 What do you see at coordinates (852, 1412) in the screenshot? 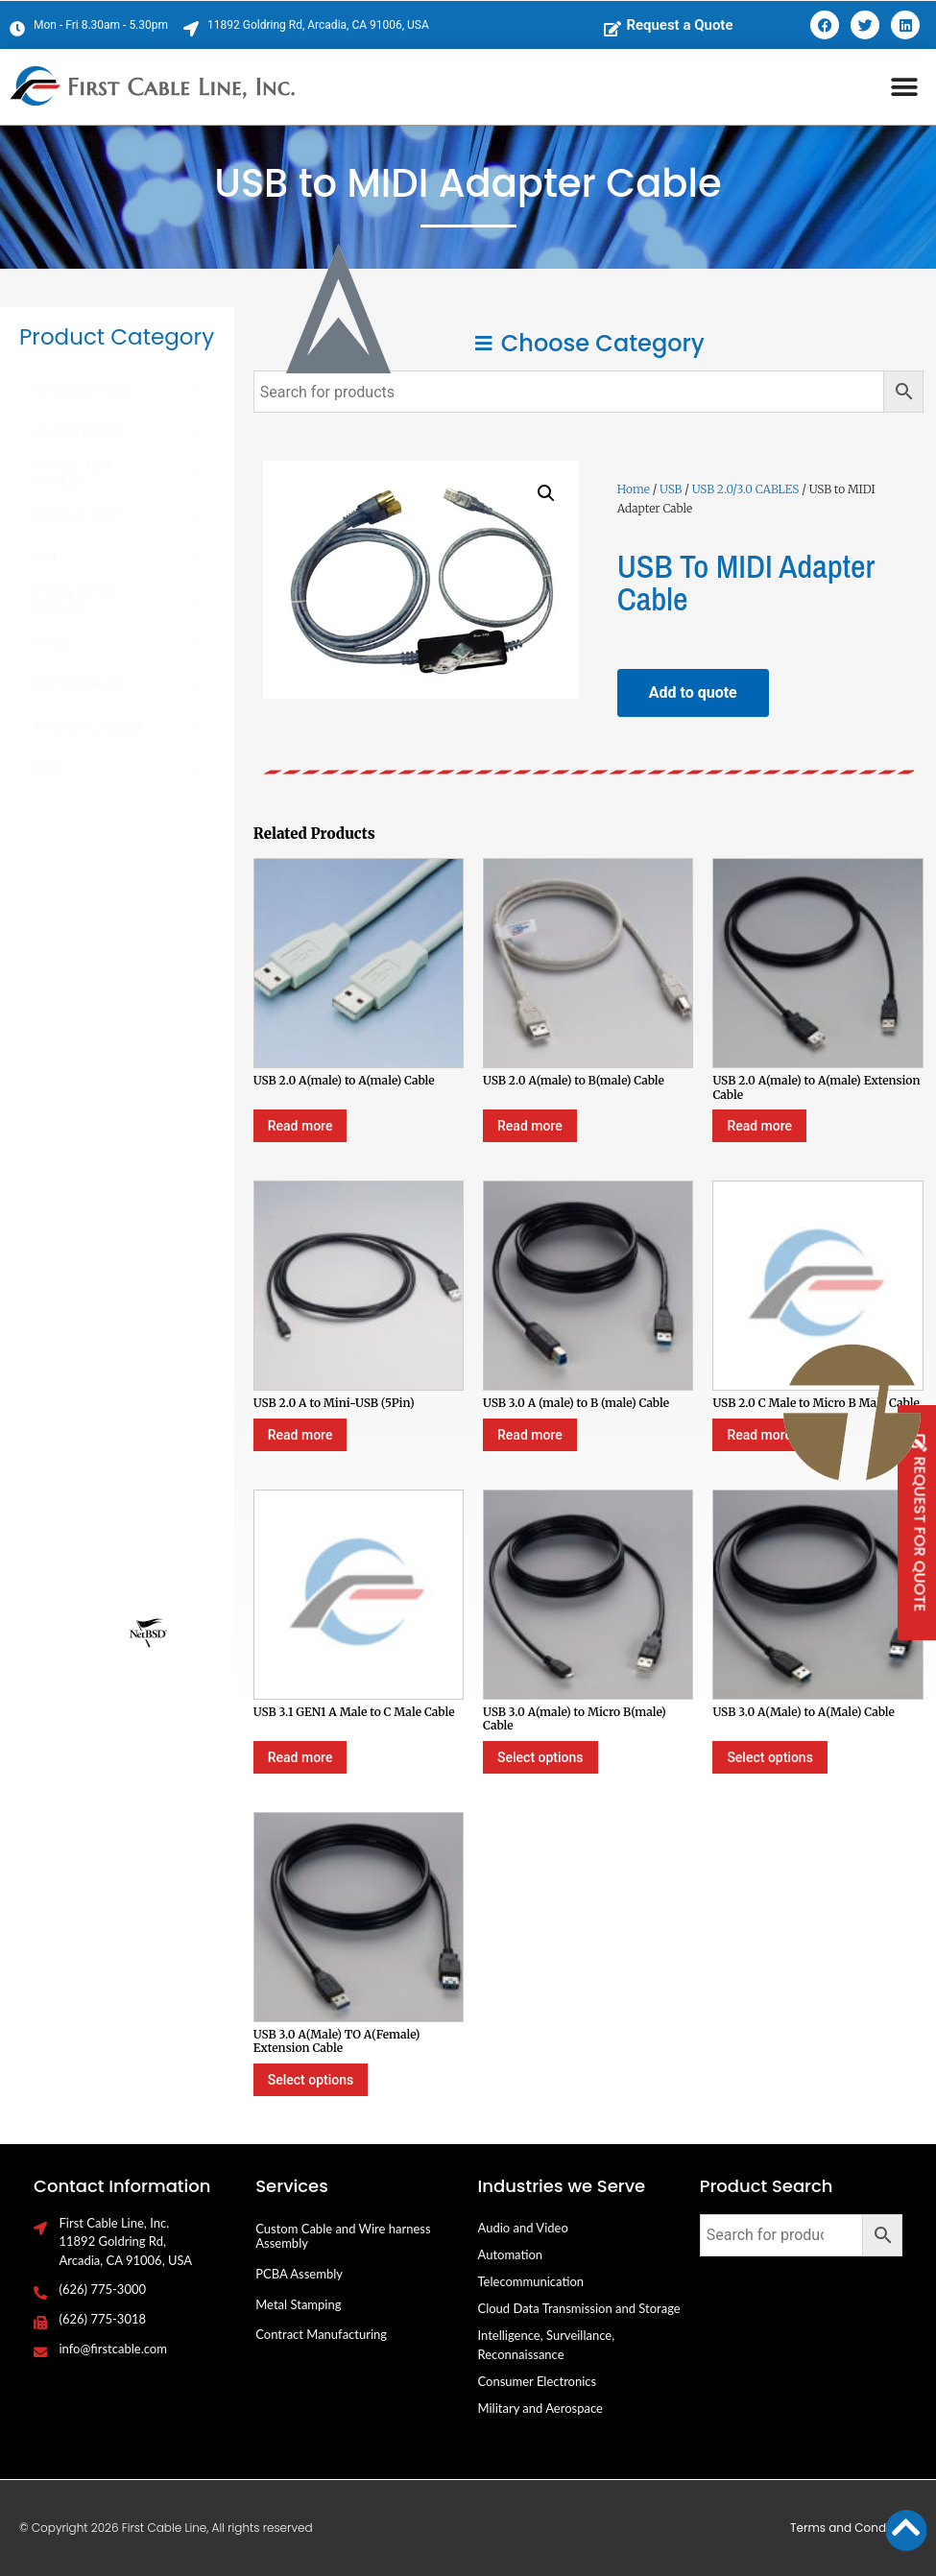
I see `open twinmotion application` at bounding box center [852, 1412].